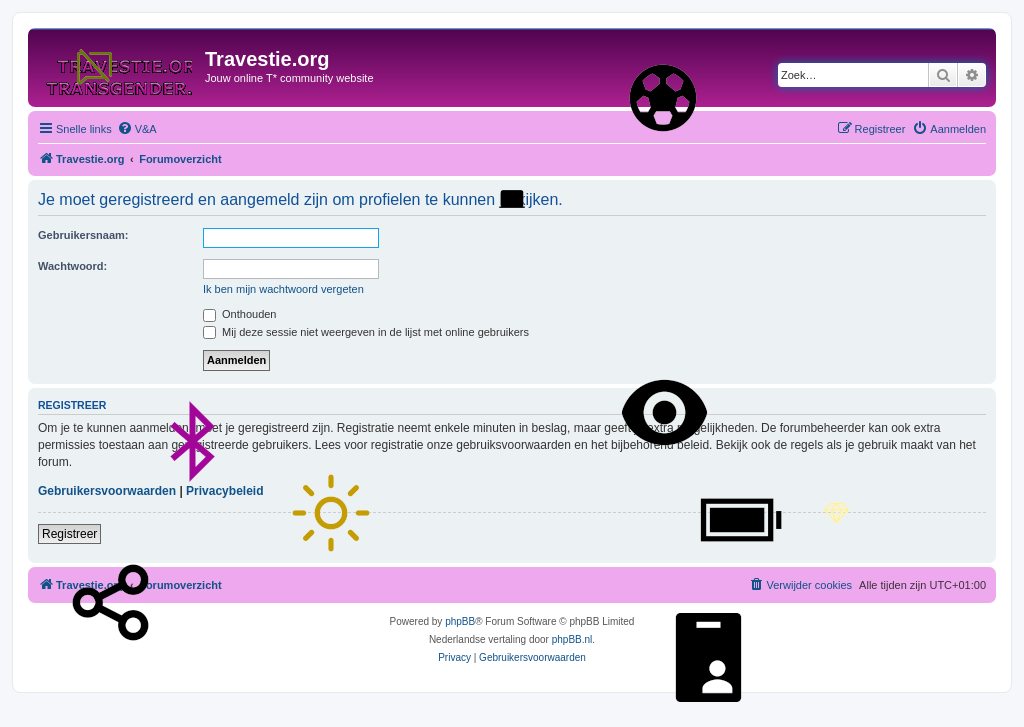 This screenshot has height=727, width=1024. What do you see at coordinates (110, 602) in the screenshot?
I see `share content with others` at bounding box center [110, 602].